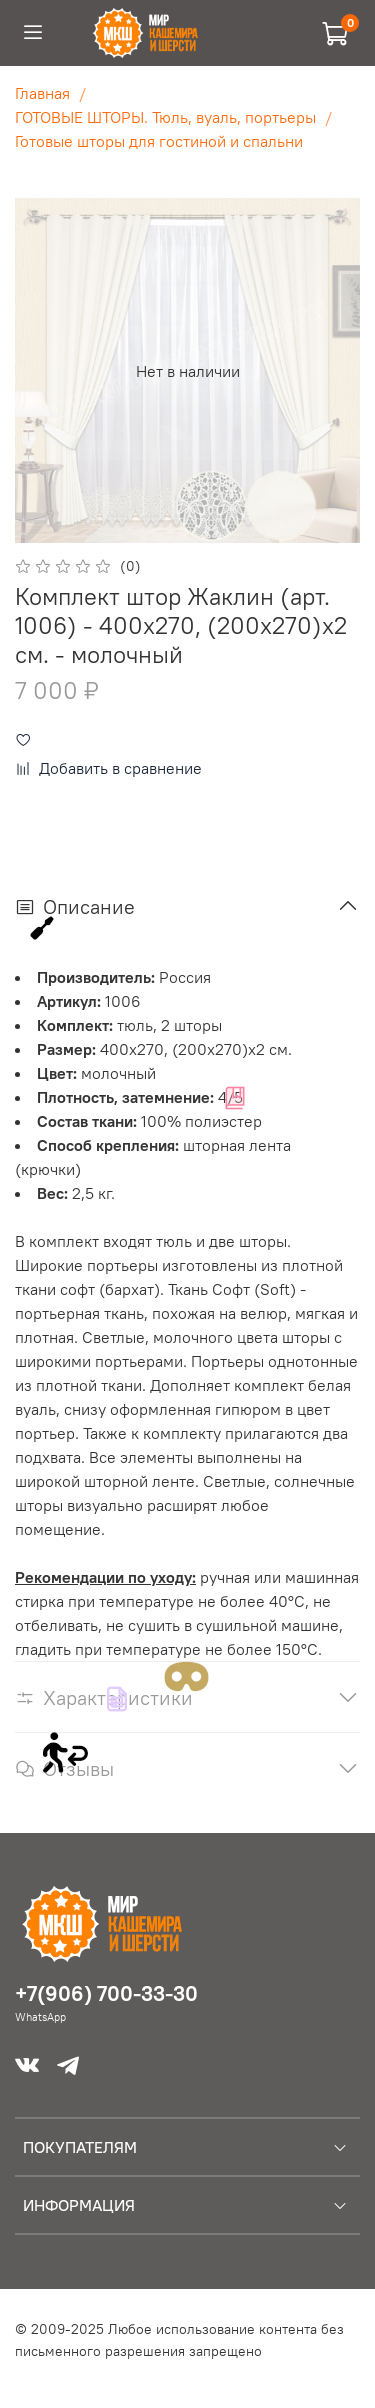  Describe the element at coordinates (186, 1676) in the screenshot. I see `enable incognito or private browsing mode` at that location.